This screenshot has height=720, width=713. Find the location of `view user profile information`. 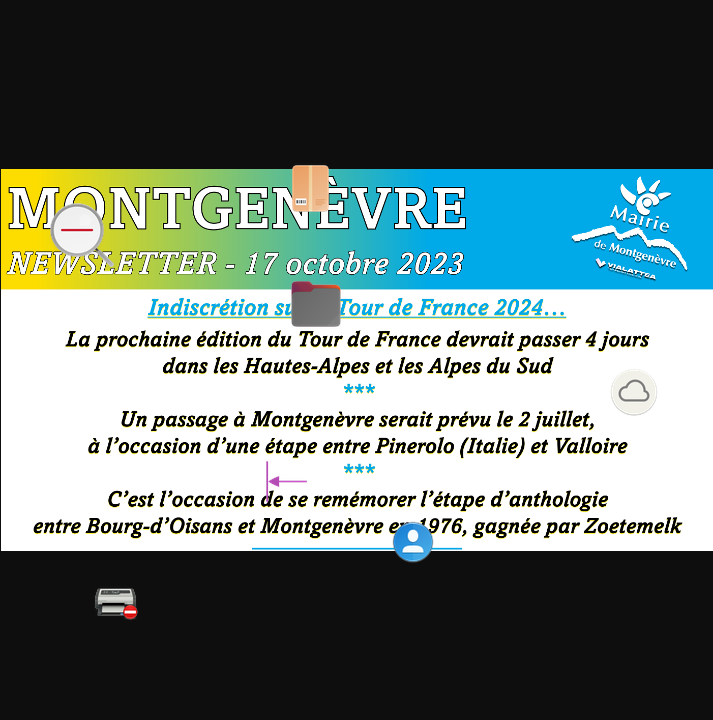

view user profile information is located at coordinates (413, 542).